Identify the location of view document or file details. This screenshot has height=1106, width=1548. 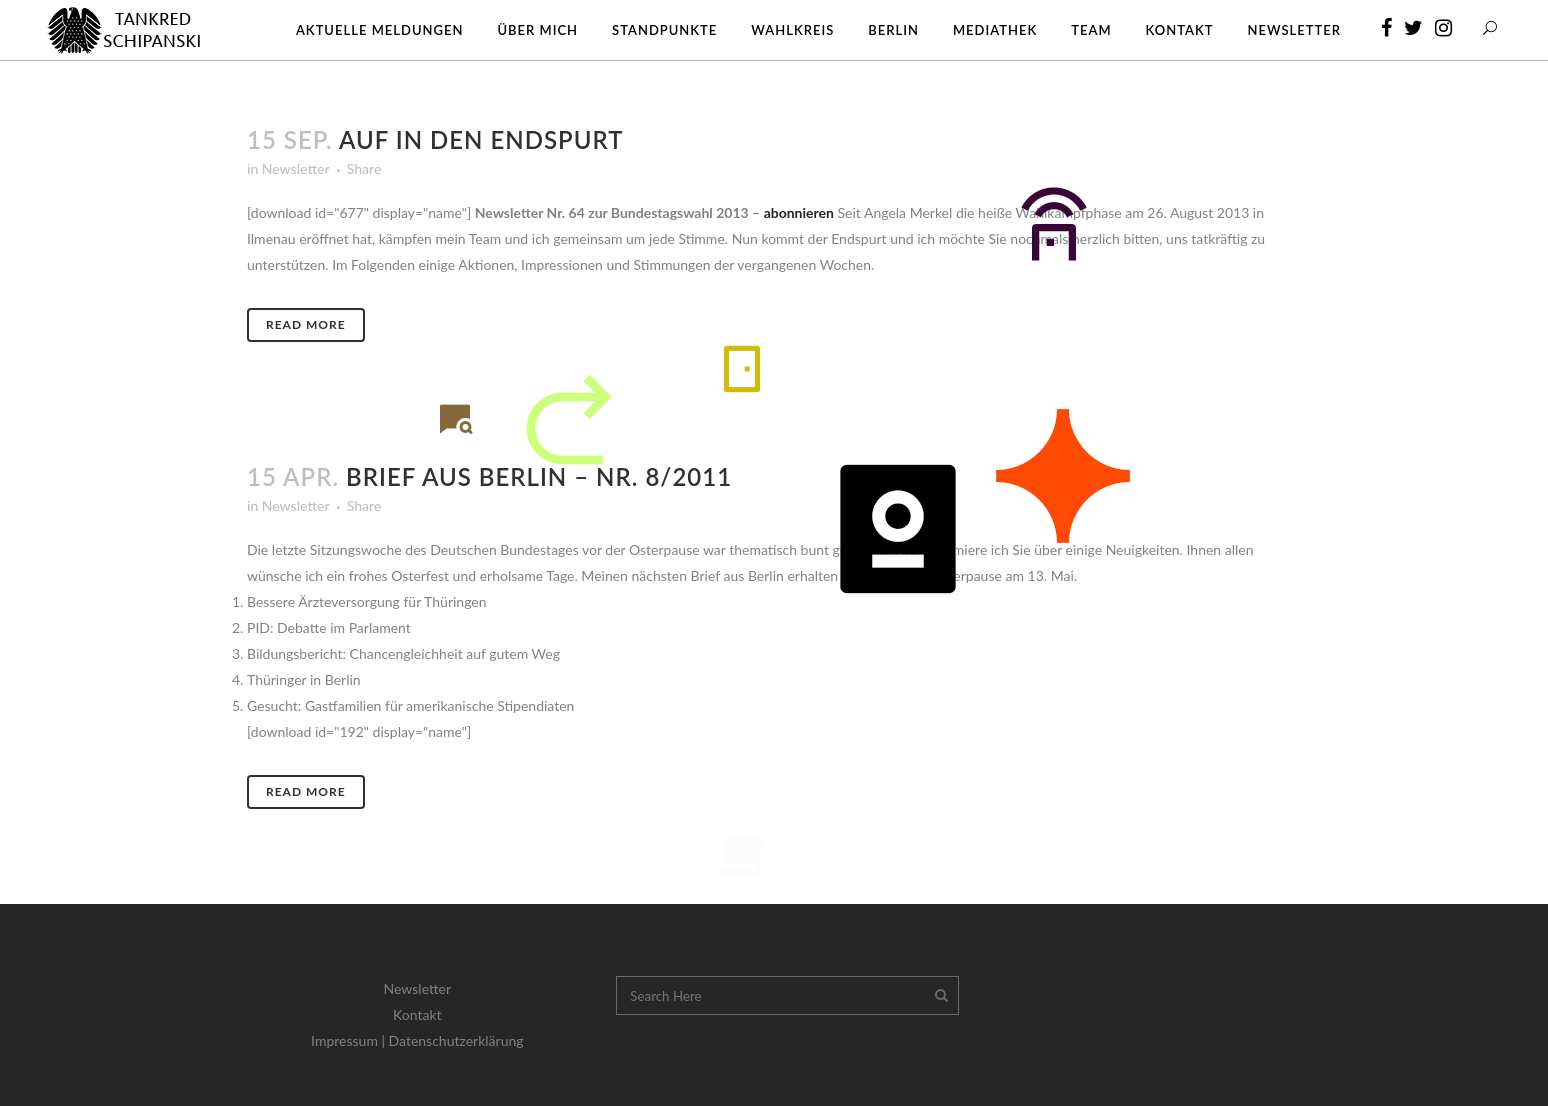
(741, 857).